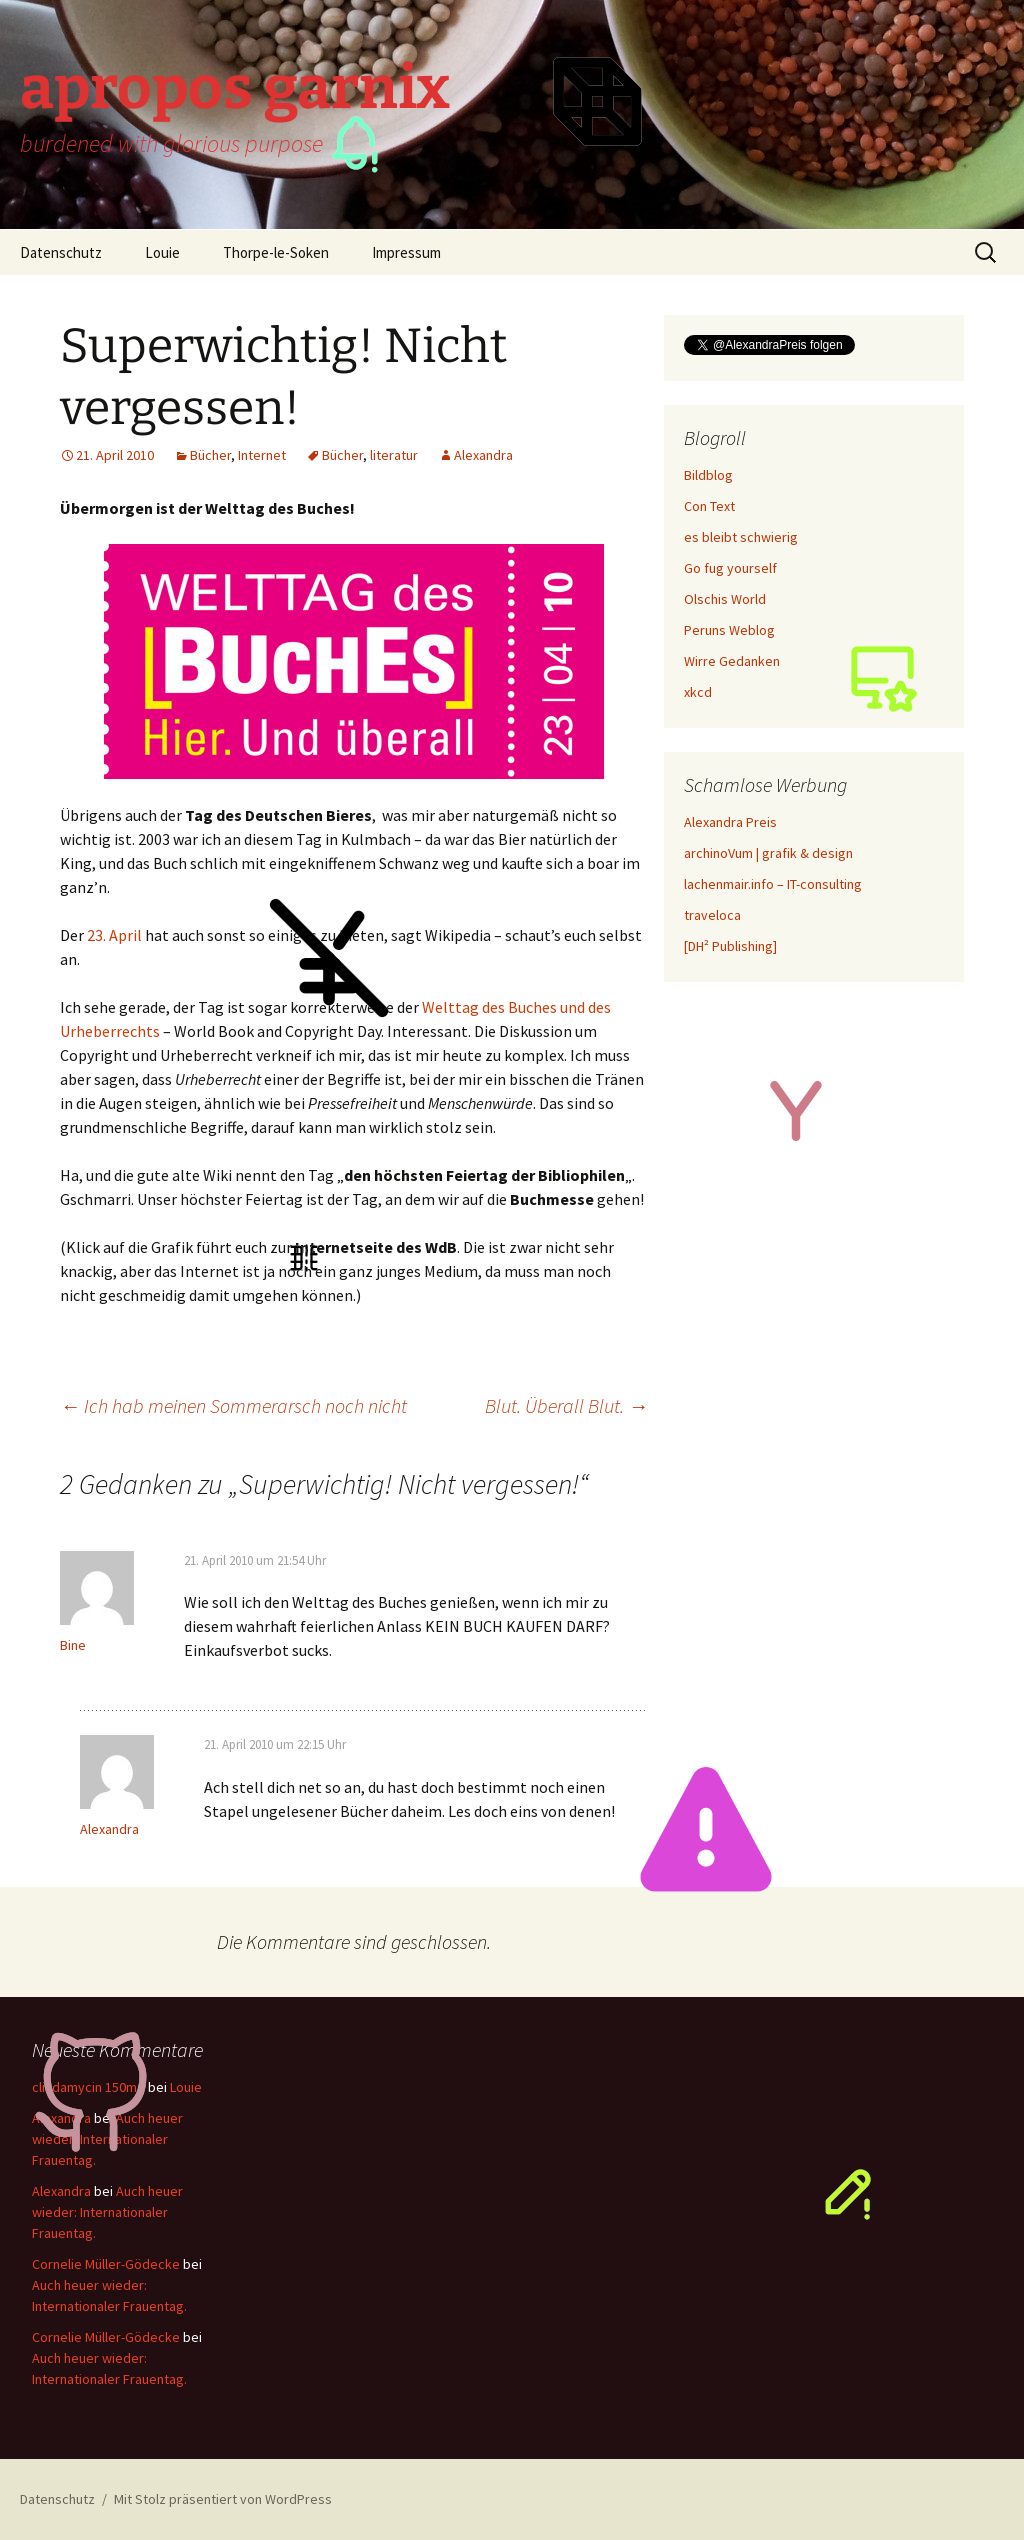 The width and height of the screenshot is (1024, 2540). I want to click on represents the letter Y in text or labeling, so click(796, 1111).